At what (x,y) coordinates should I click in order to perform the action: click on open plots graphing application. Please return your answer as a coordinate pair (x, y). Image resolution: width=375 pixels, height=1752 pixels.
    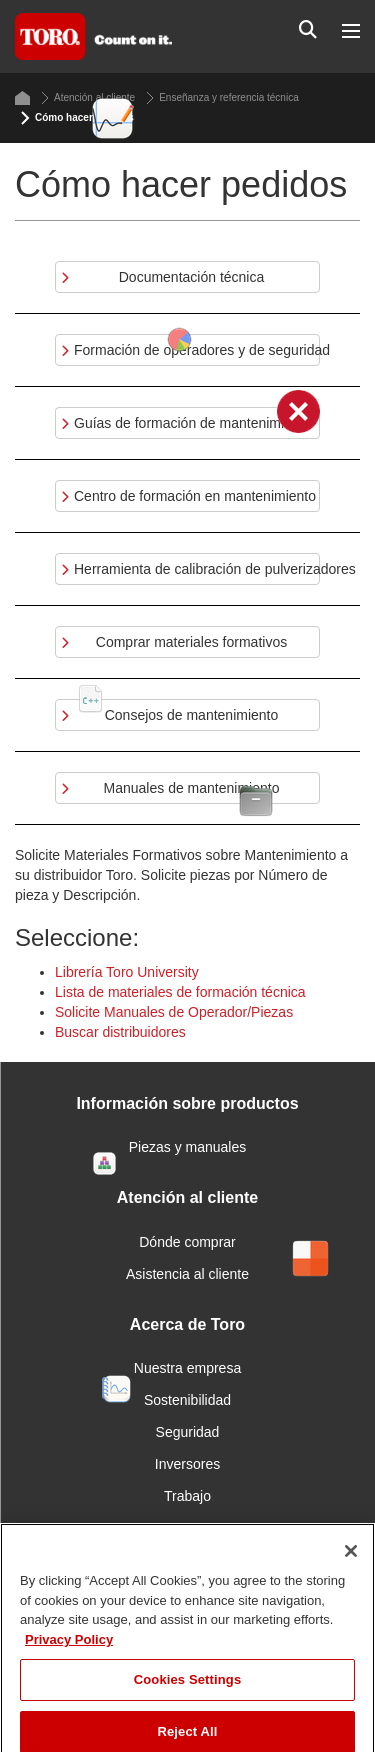
    Looking at the image, I should click on (112, 118).